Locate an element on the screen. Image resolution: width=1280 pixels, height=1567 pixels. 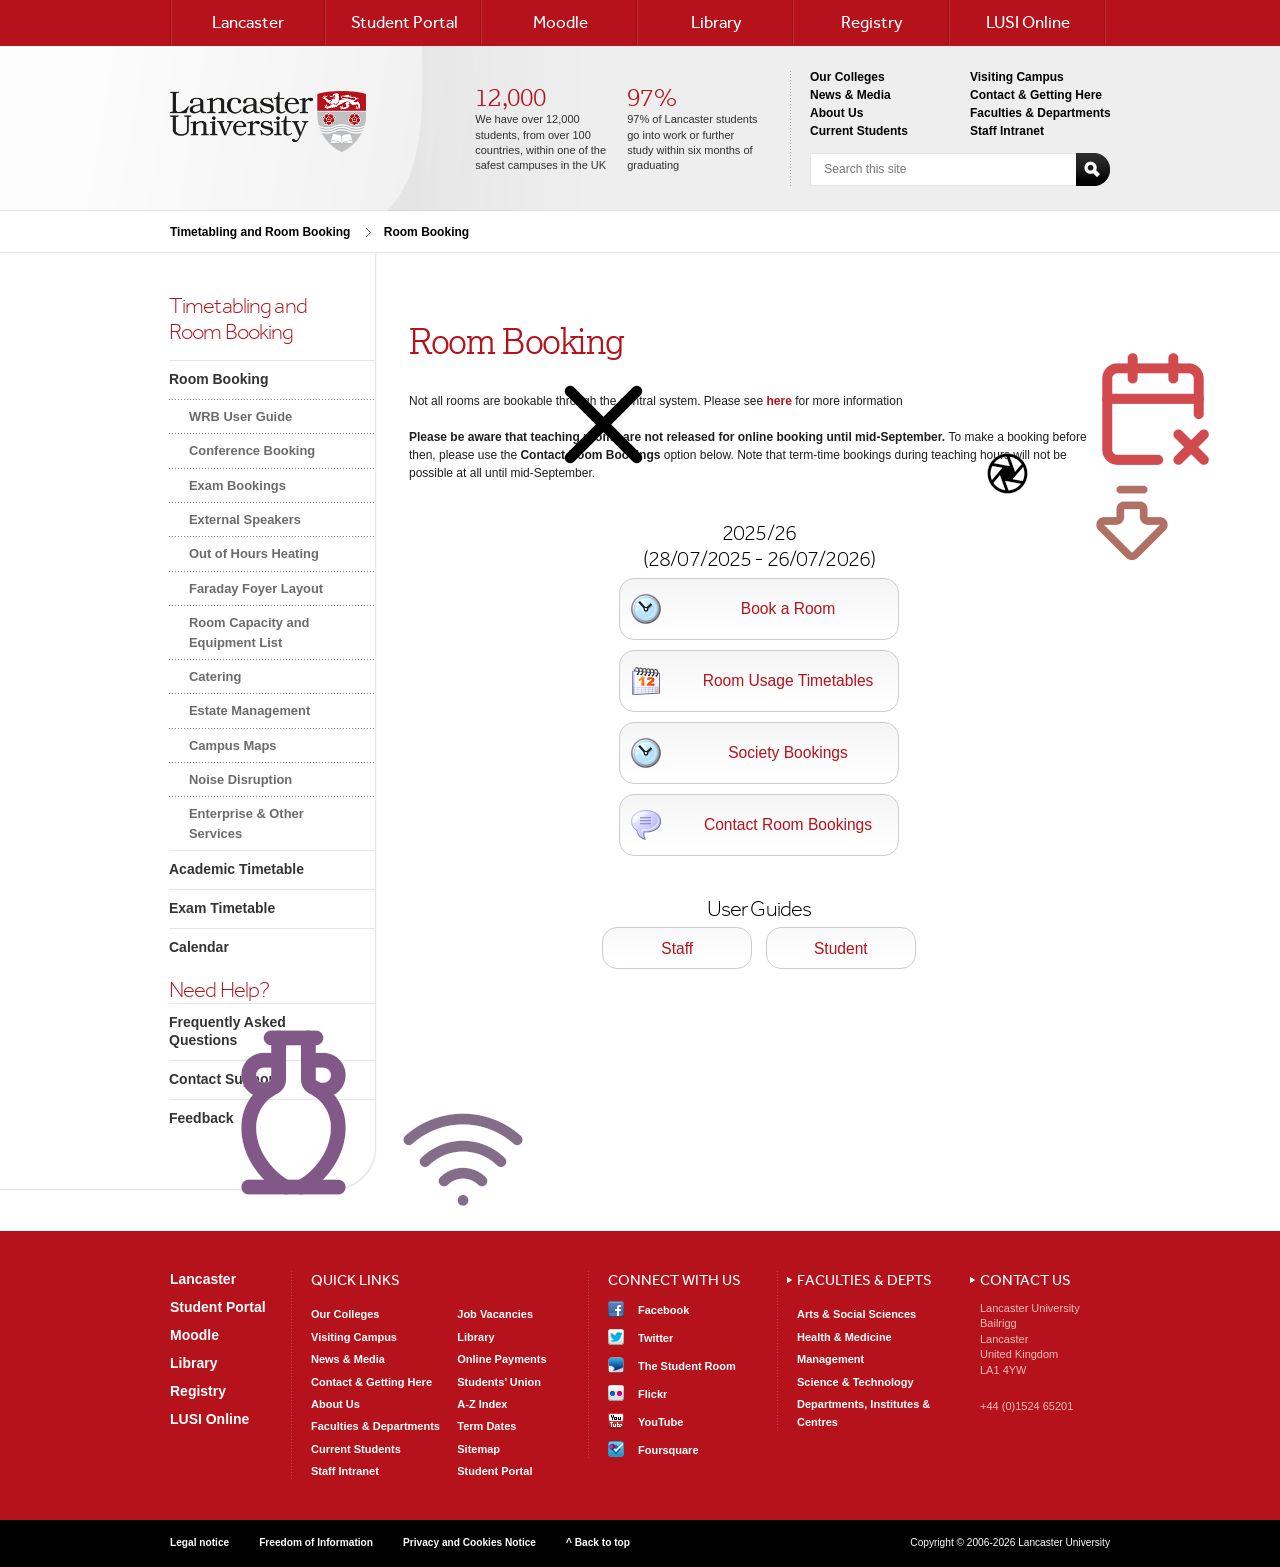
browse historical or ancient artifacts is located at coordinates (293, 1112).